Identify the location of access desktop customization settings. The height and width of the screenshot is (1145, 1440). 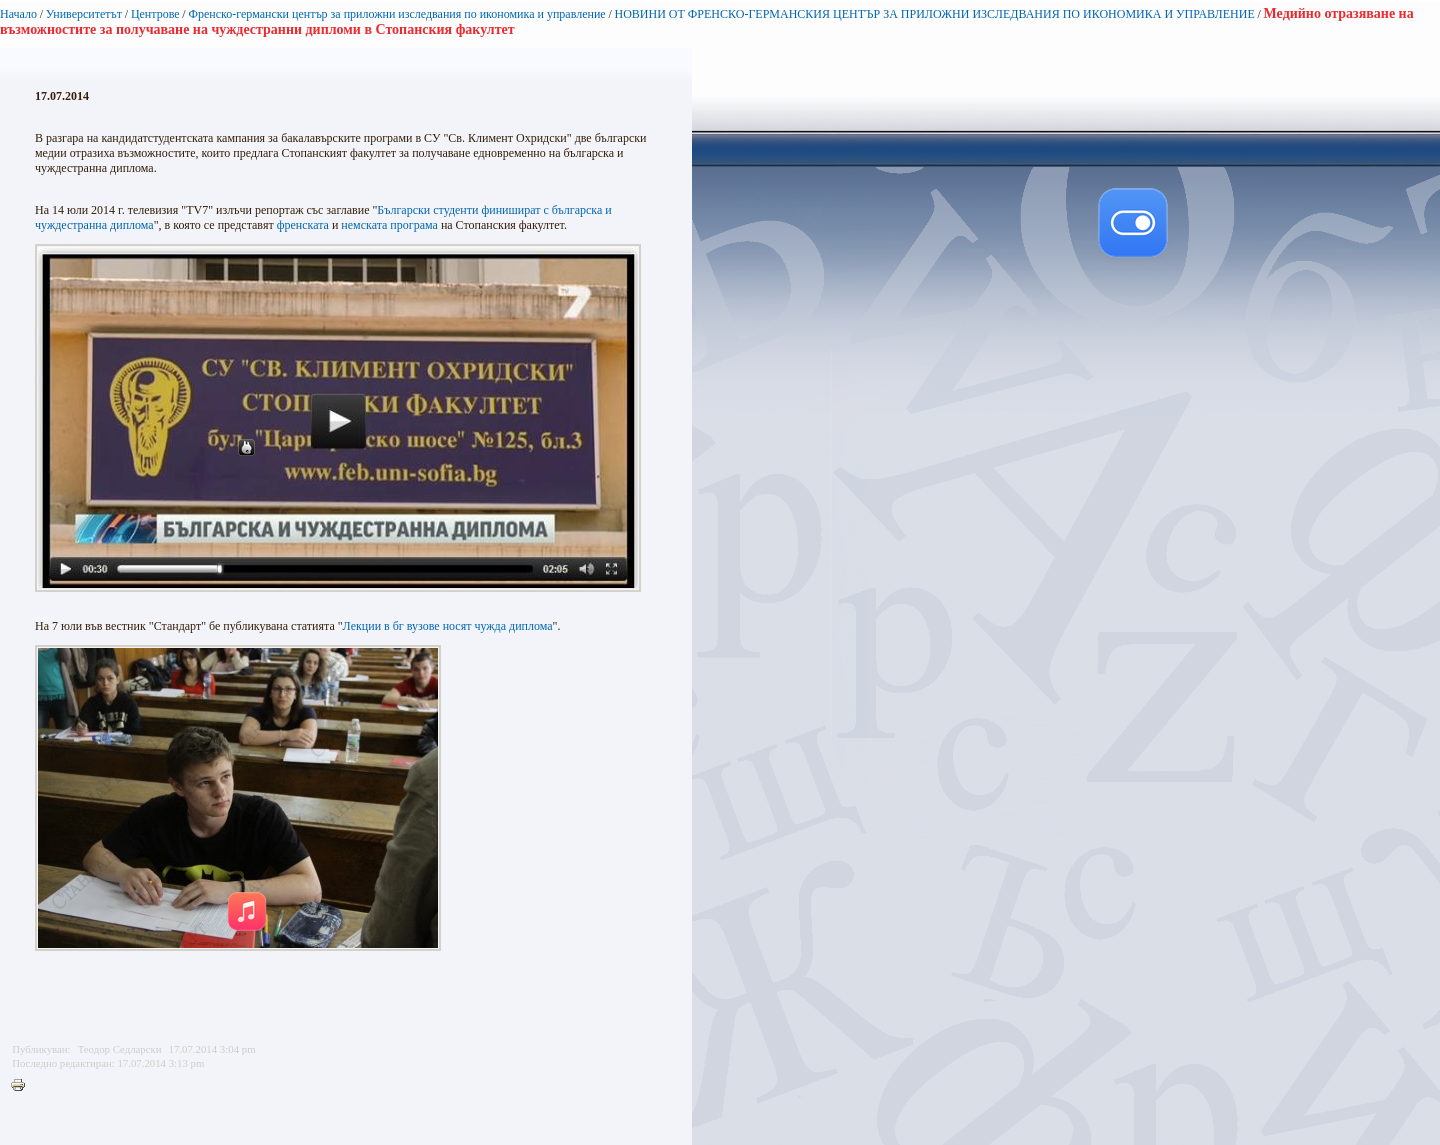
(1133, 224).